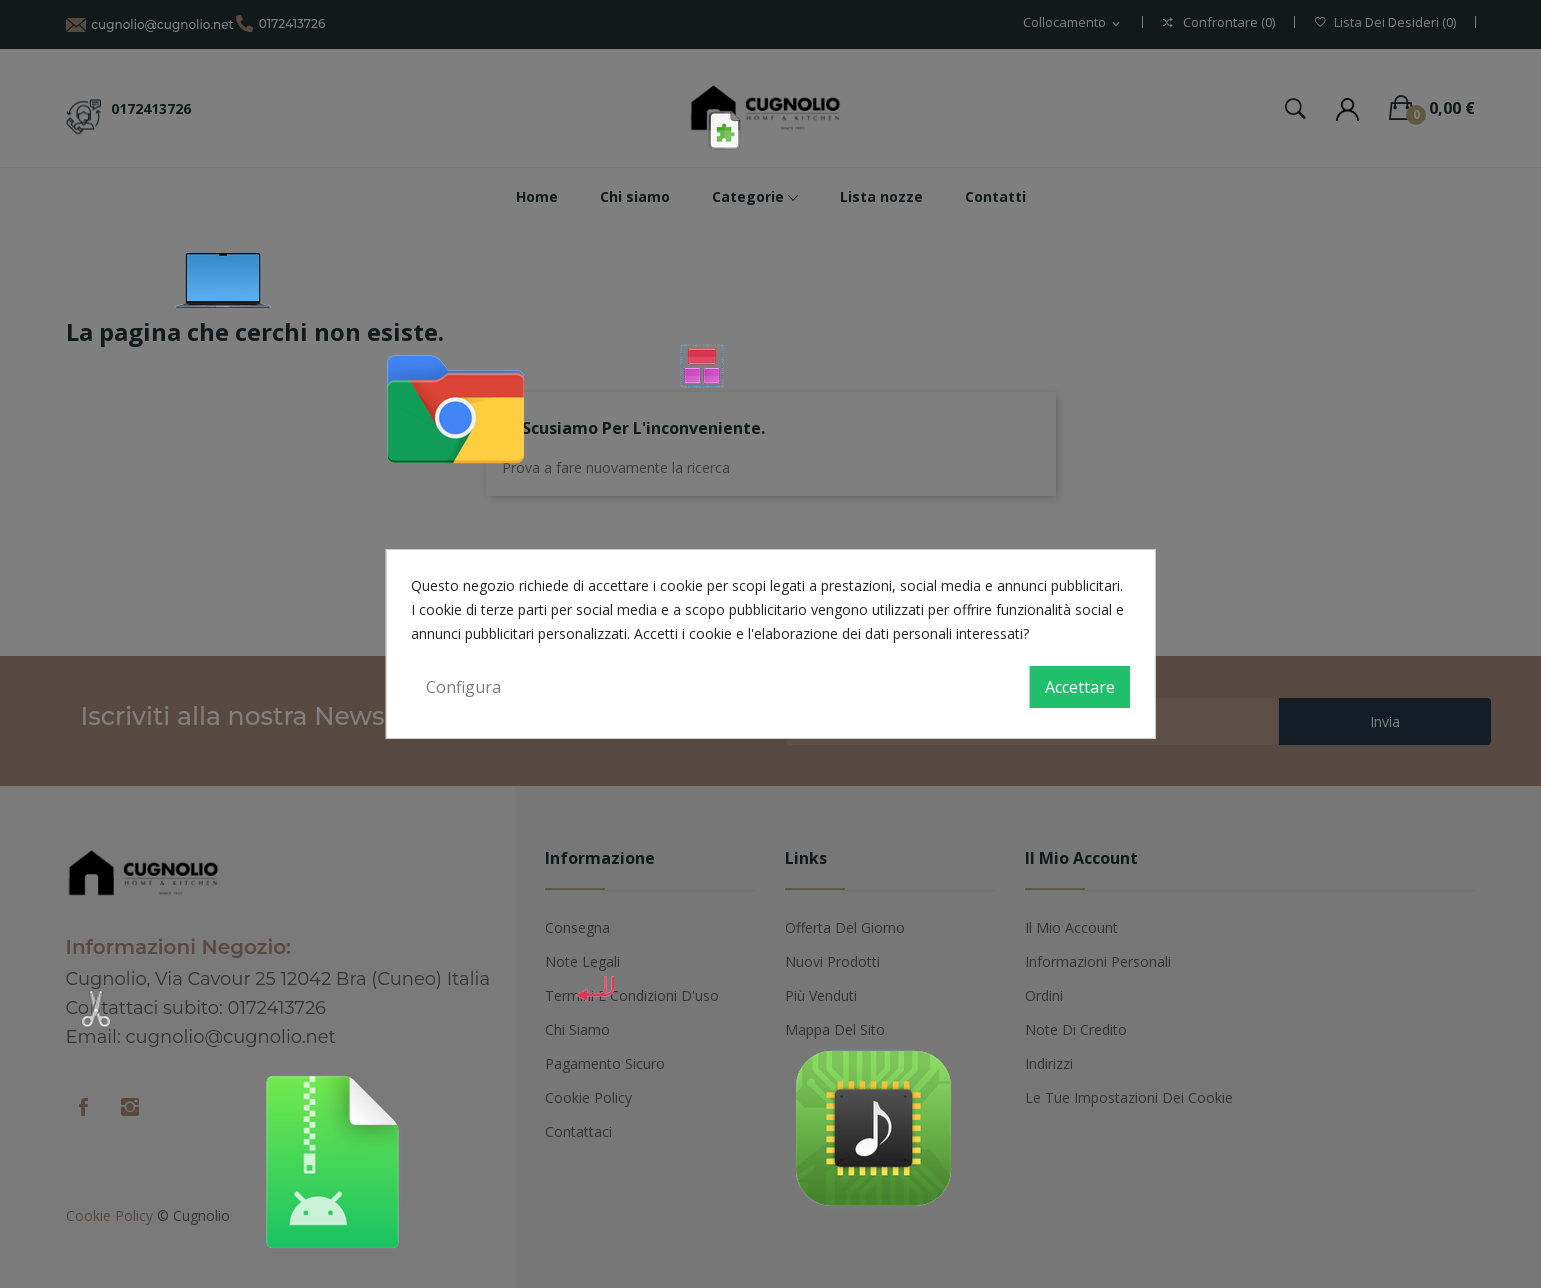 The width and height of the screenshot is (1541, 1288). I want to click on macbook air 15-inch device icon, so click(223, 276).